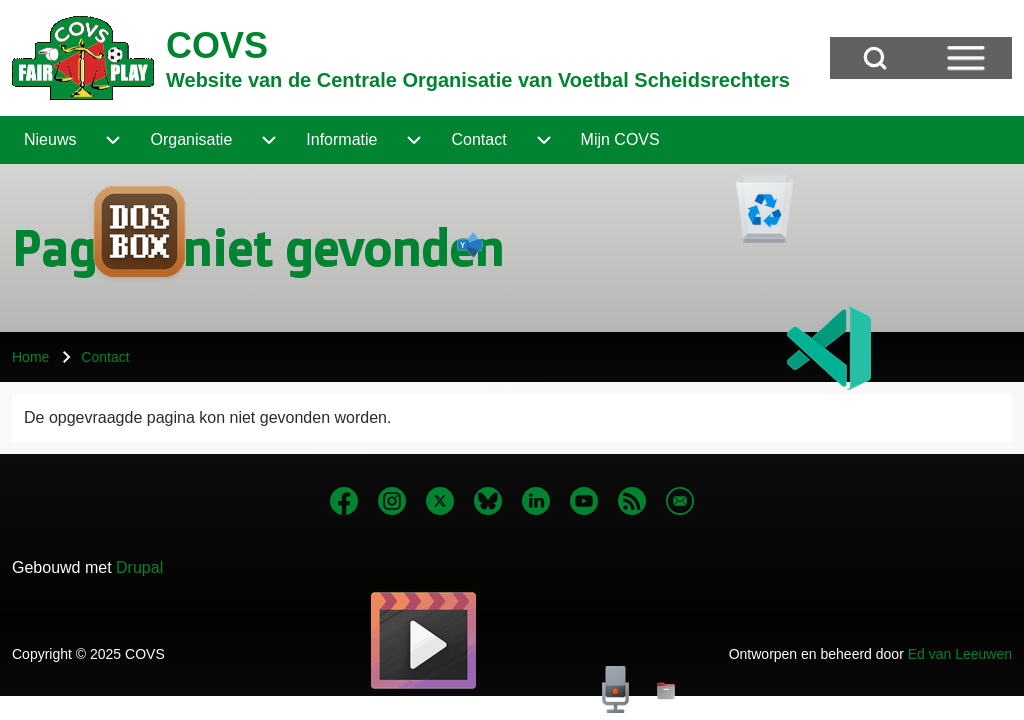  Describe the element at coordinates (423, 640) in the screenshot. I see `open the tv or video streaming app` at that location.